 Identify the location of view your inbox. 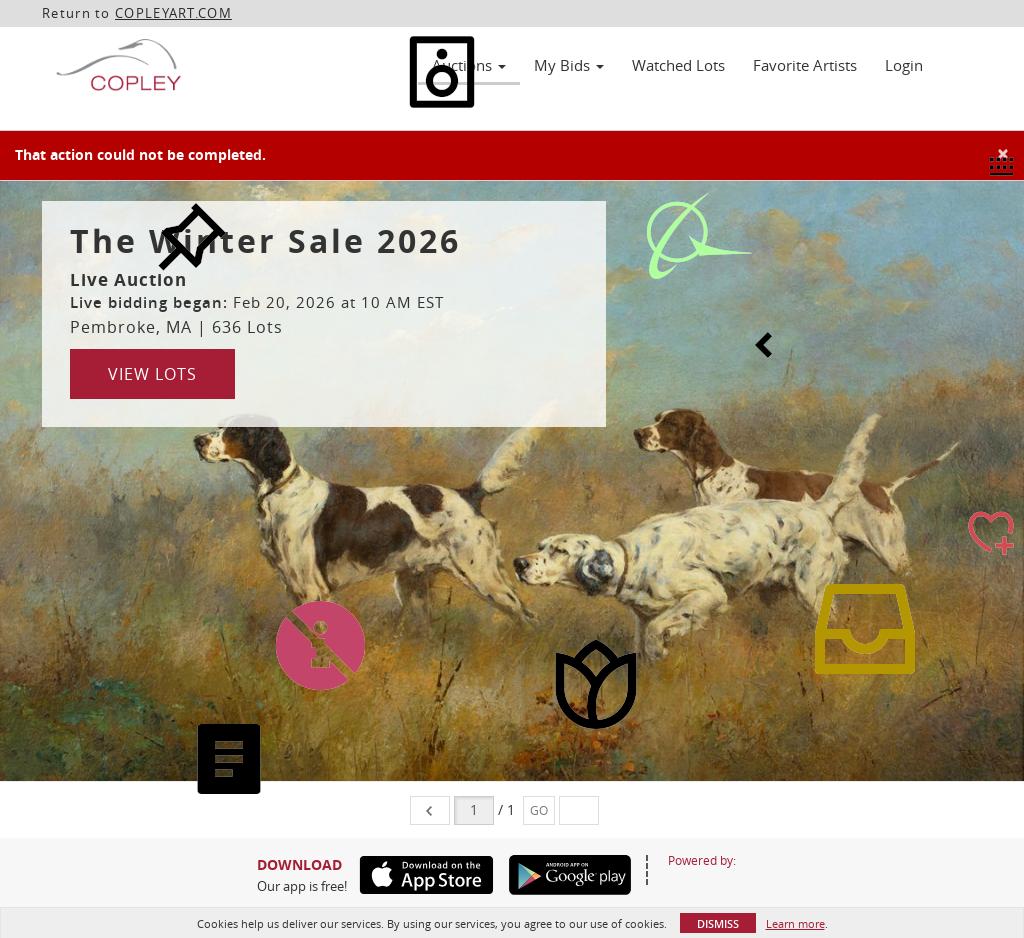
(865, 629).